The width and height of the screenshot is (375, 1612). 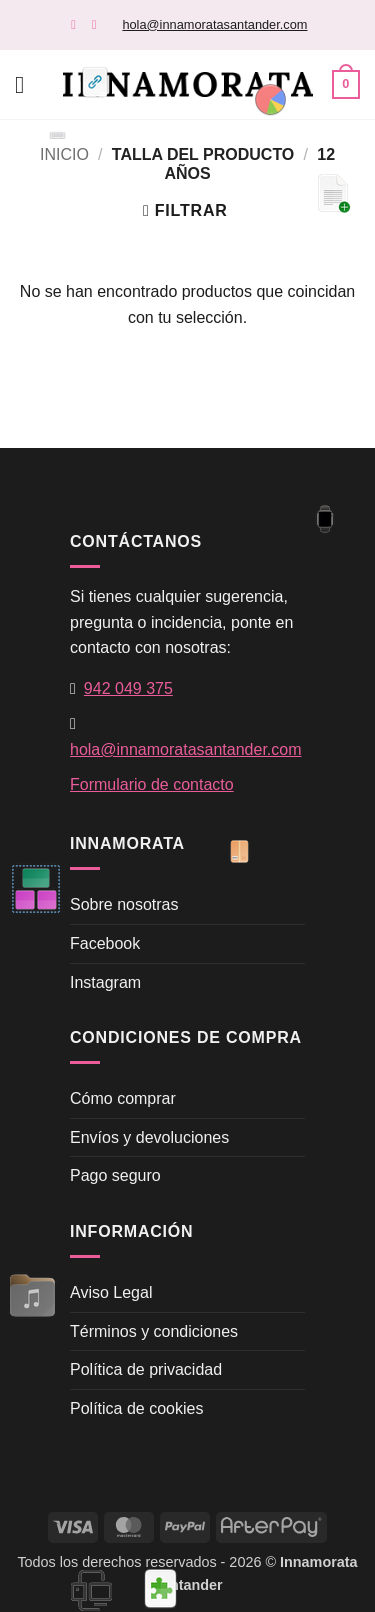 What do you see at coordinates (32, 1295) in the screenshot?
I see `open your music folder` at bounding box center [32, 1295].